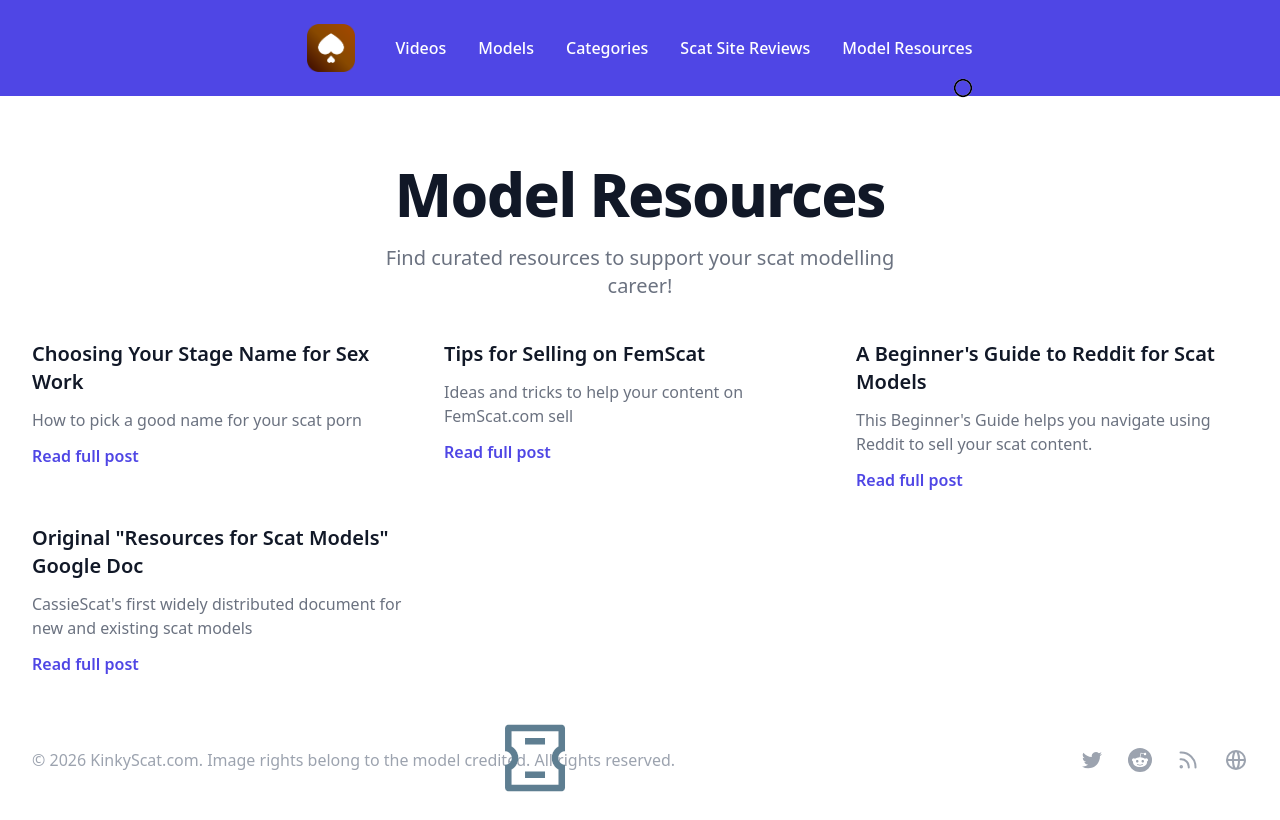 Image resolution: width=1280 pixels, height=820 pixels. I want to click on view available coupons or discounts, so click(535, 758).